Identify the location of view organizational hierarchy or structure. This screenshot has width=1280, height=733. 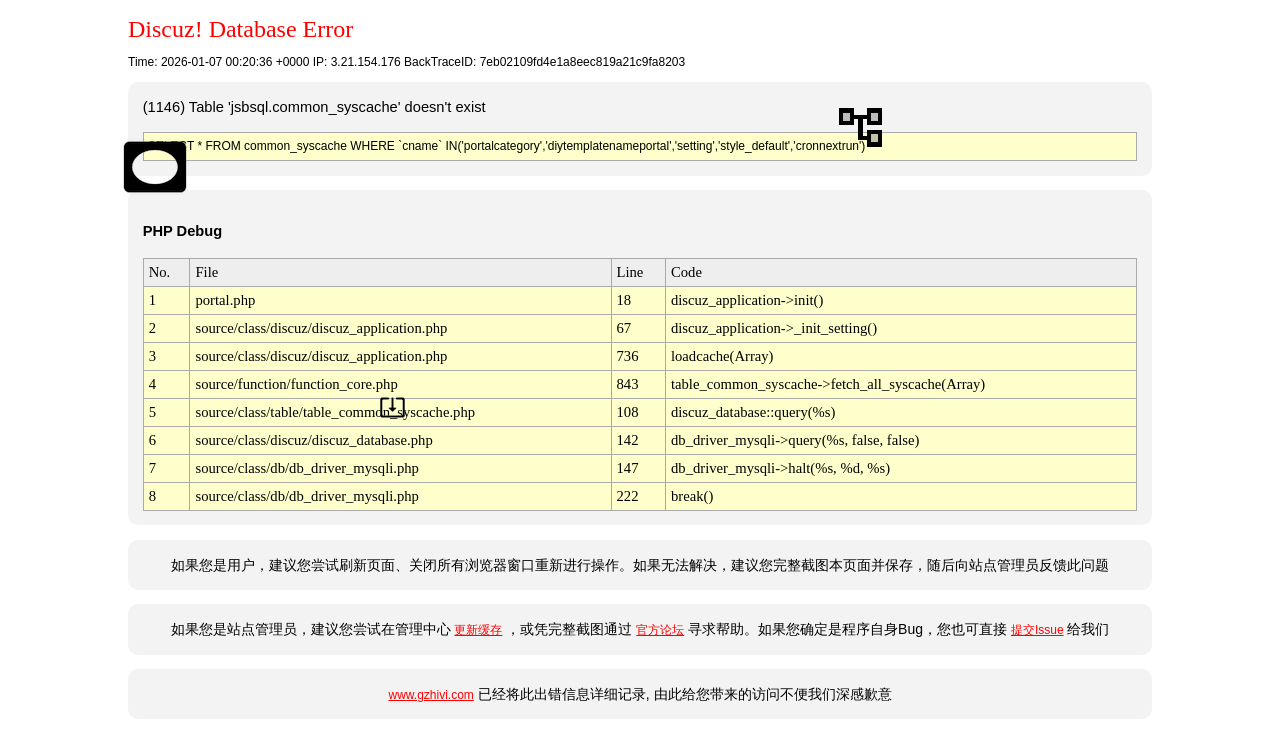
(860, 127).